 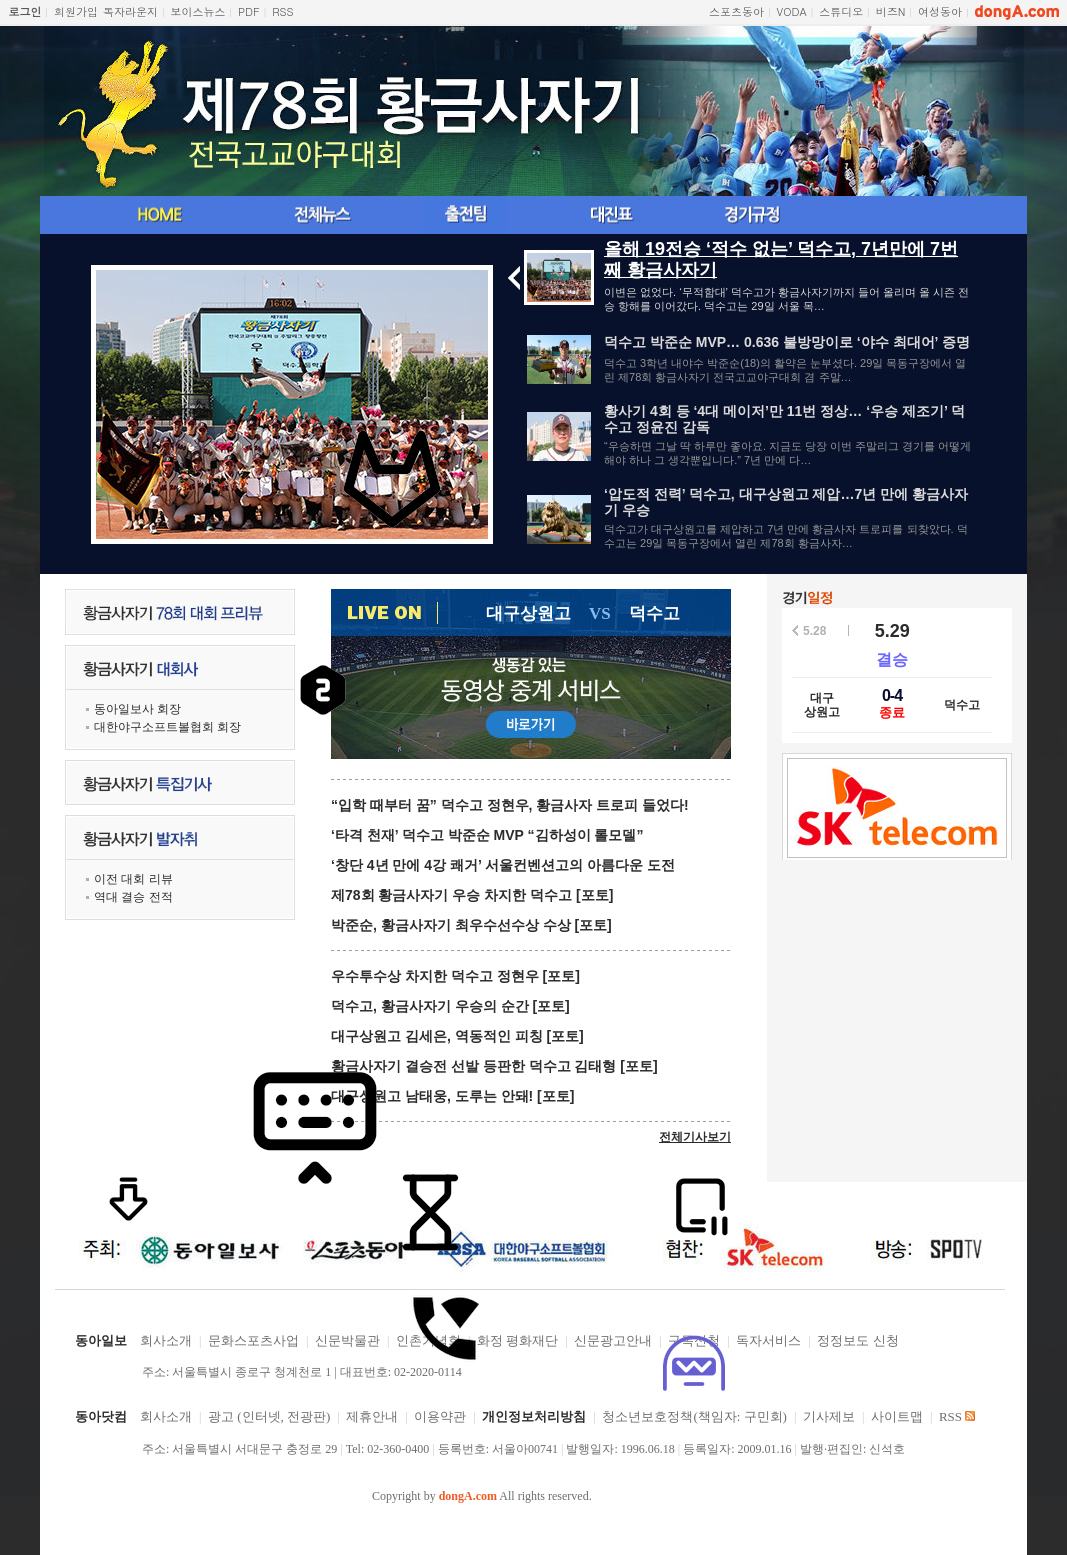 I want to click on indicates loading or processing in progress, so click(x=430, y=1212).